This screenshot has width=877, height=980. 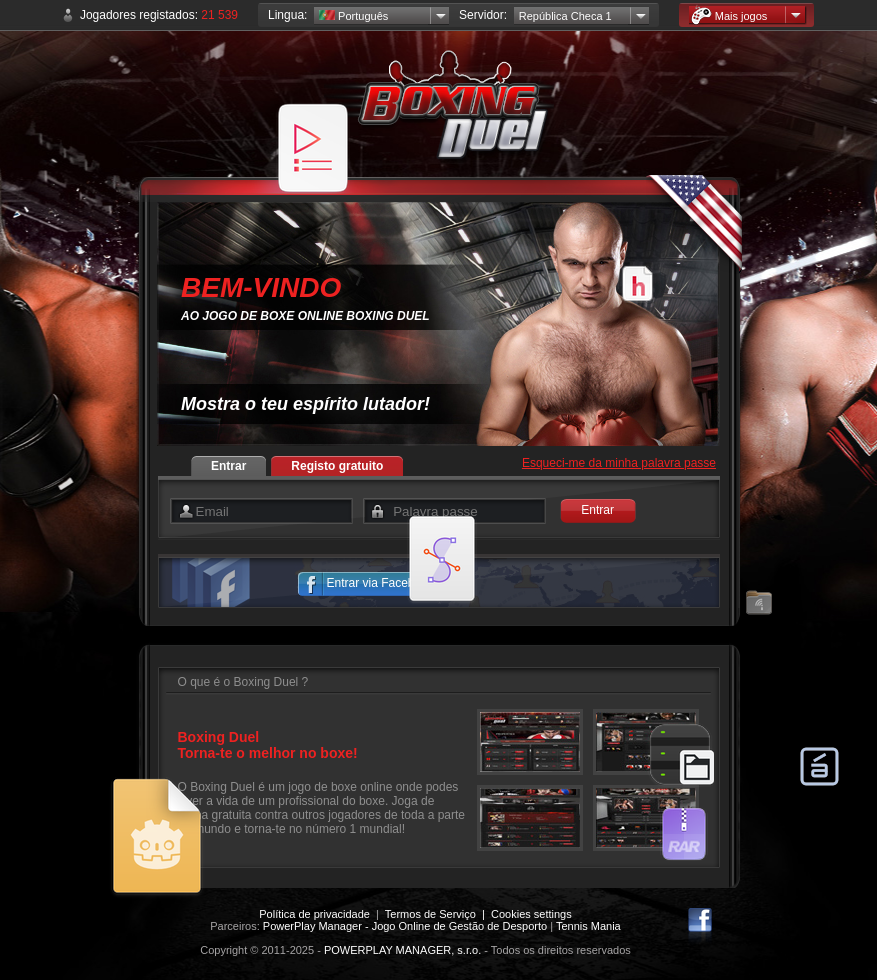 What do you see at coordinates (442, 560) in the screenshot?
I see `open a drawing template file` at bounding box center [442, 560].